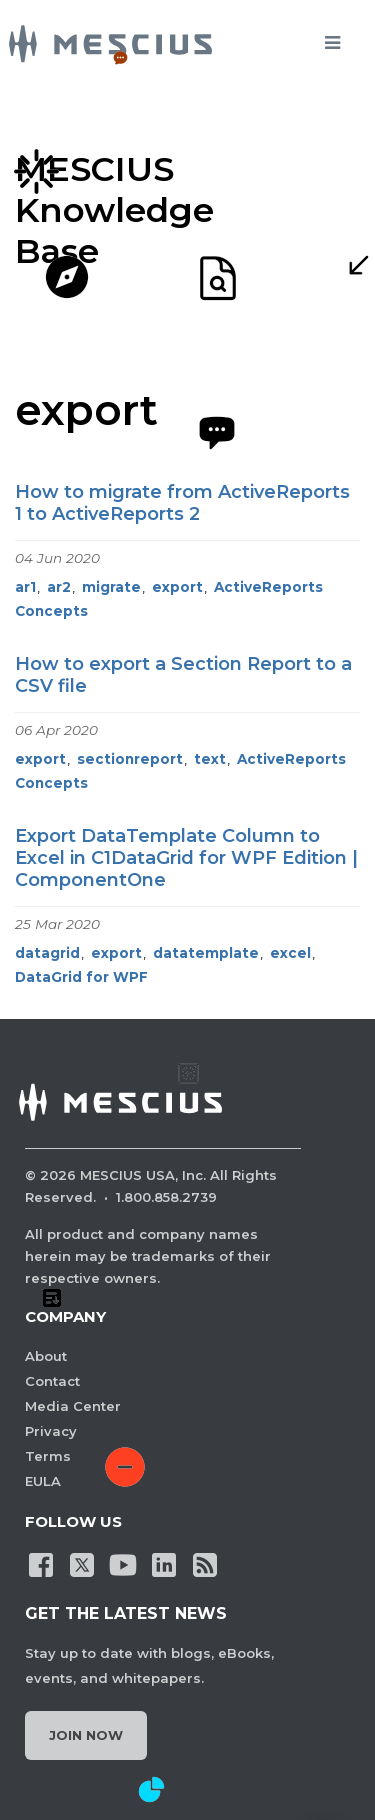 The image size is (375, 1820). Describe the element at coordinates (120, 57) in the screenshot. I see `open messaging or chat` at that location.